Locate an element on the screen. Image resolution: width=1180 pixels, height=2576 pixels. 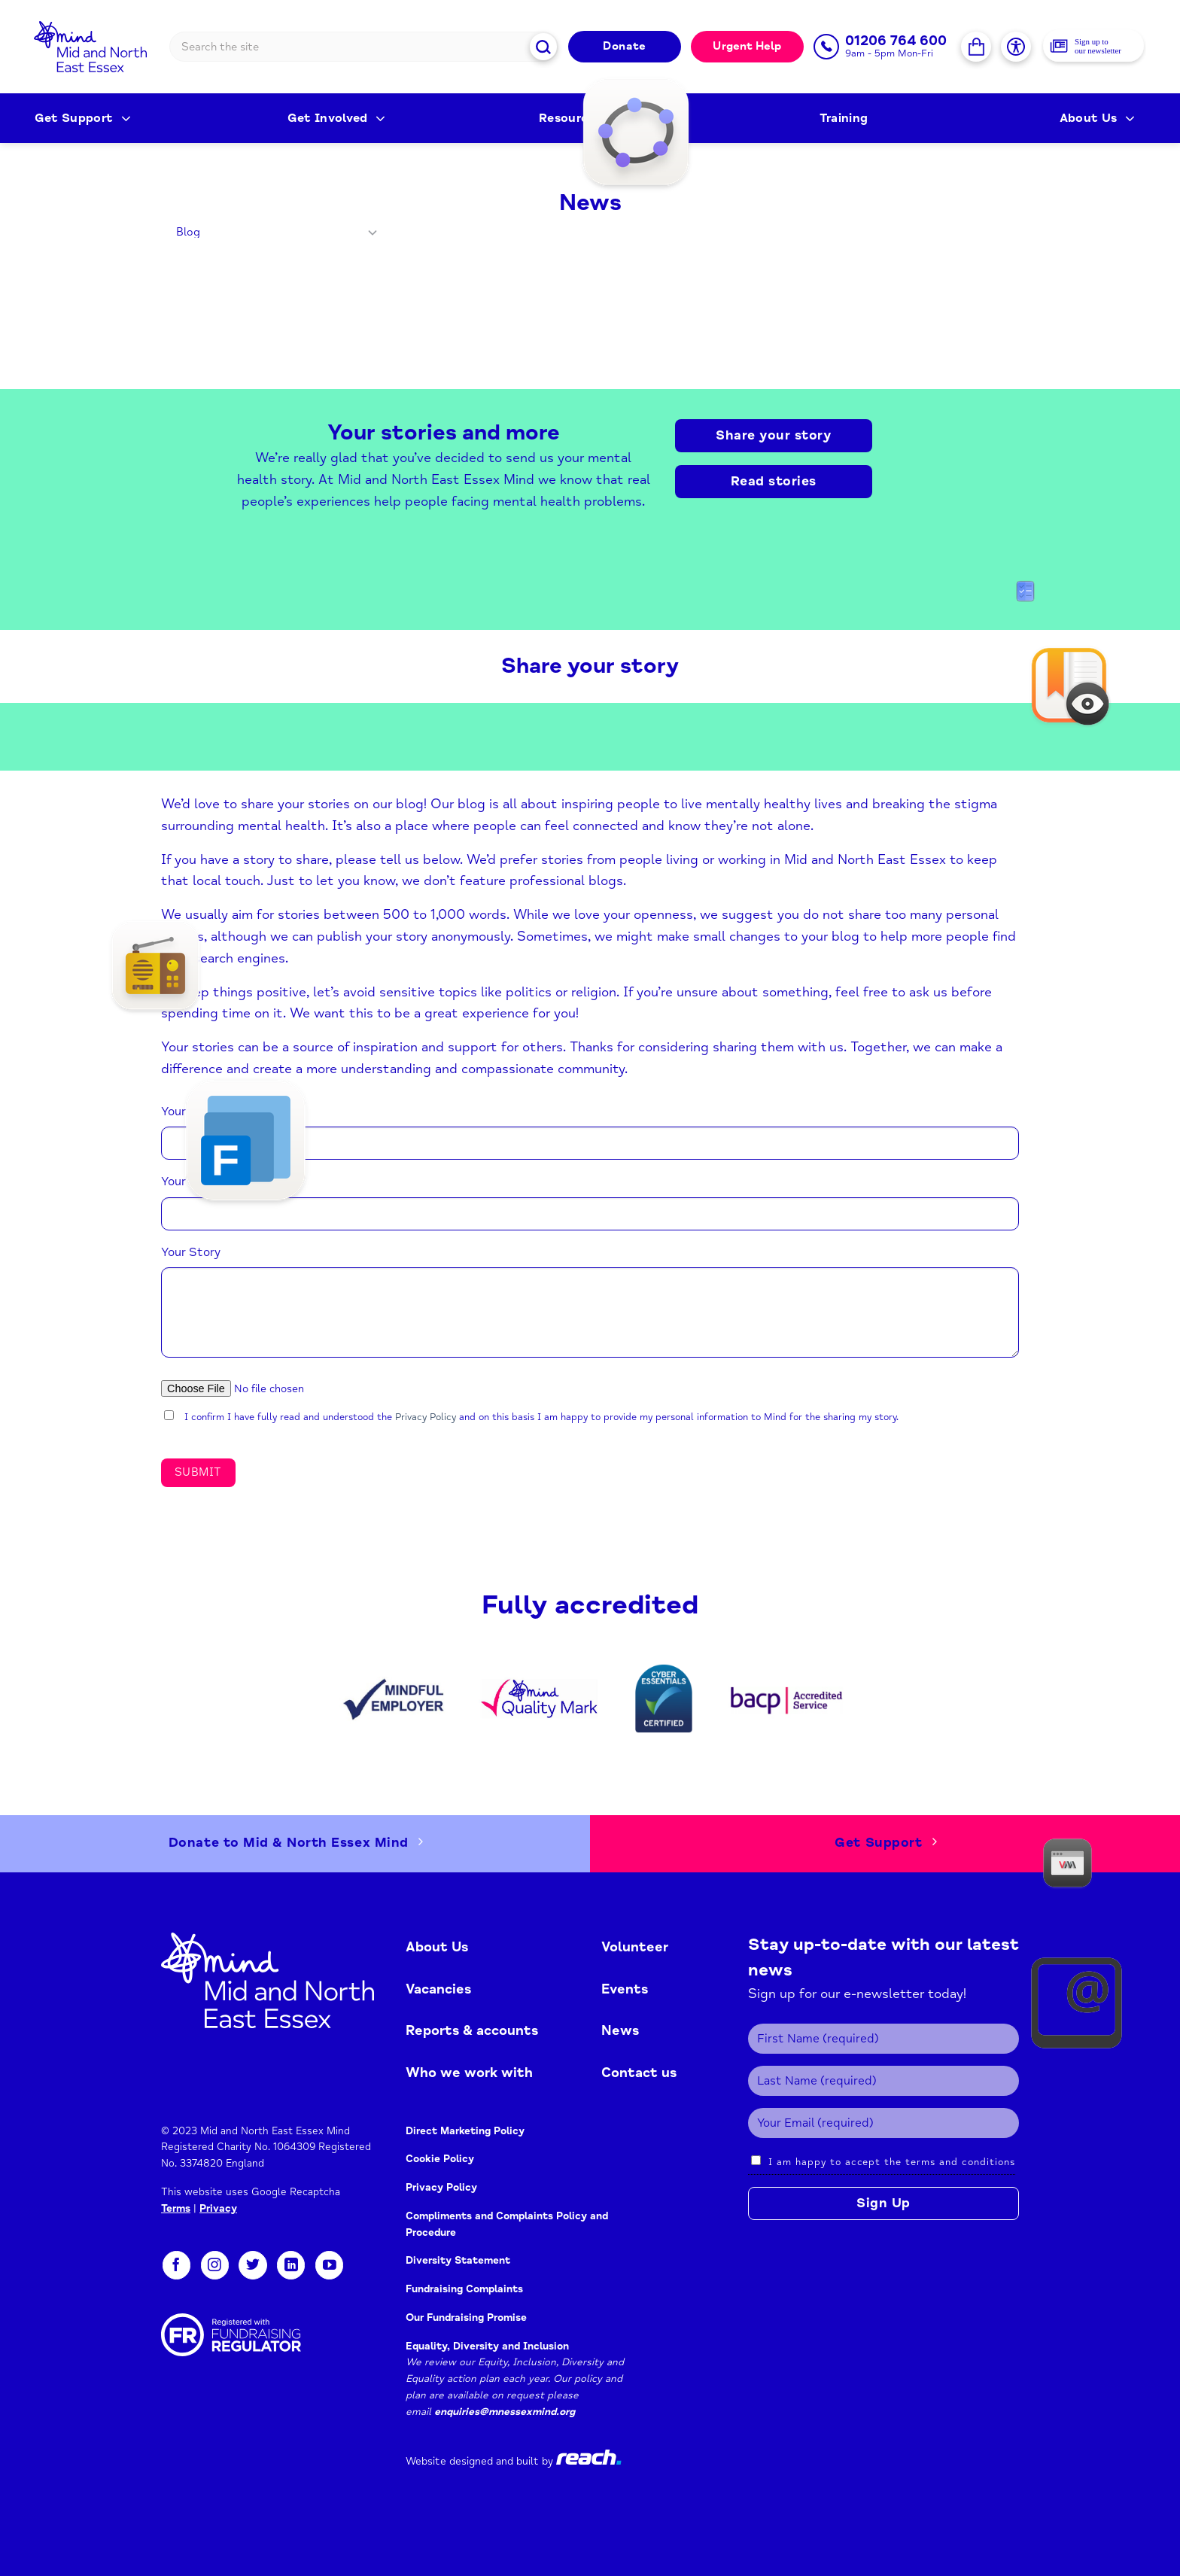
access keyboard and input settings is located at coordinates (1076, 2003).